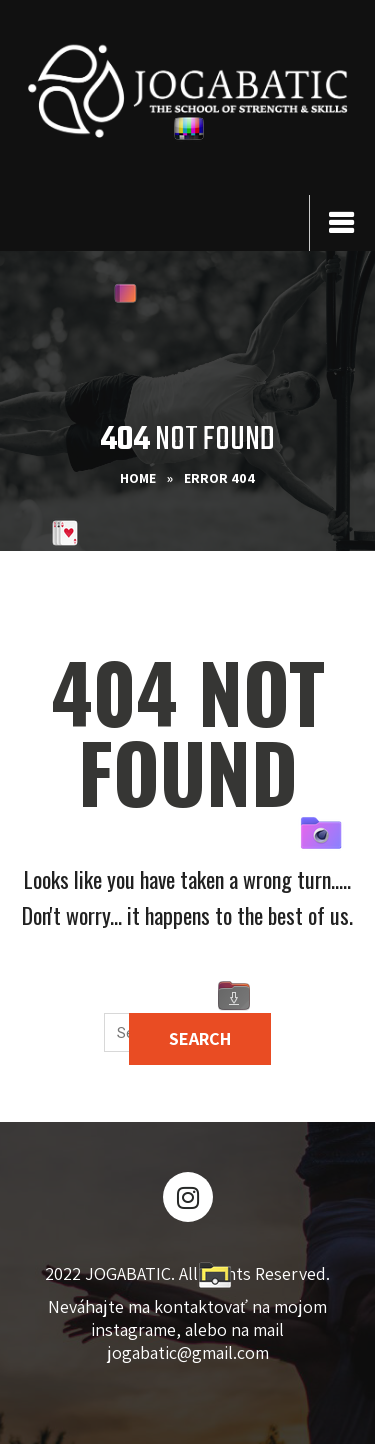 This screenshot has width=375, height=1444. Describe the element at coordinates (189, 130) in the screenshot. I see `indicates media library is being generated or indexed` at that location.